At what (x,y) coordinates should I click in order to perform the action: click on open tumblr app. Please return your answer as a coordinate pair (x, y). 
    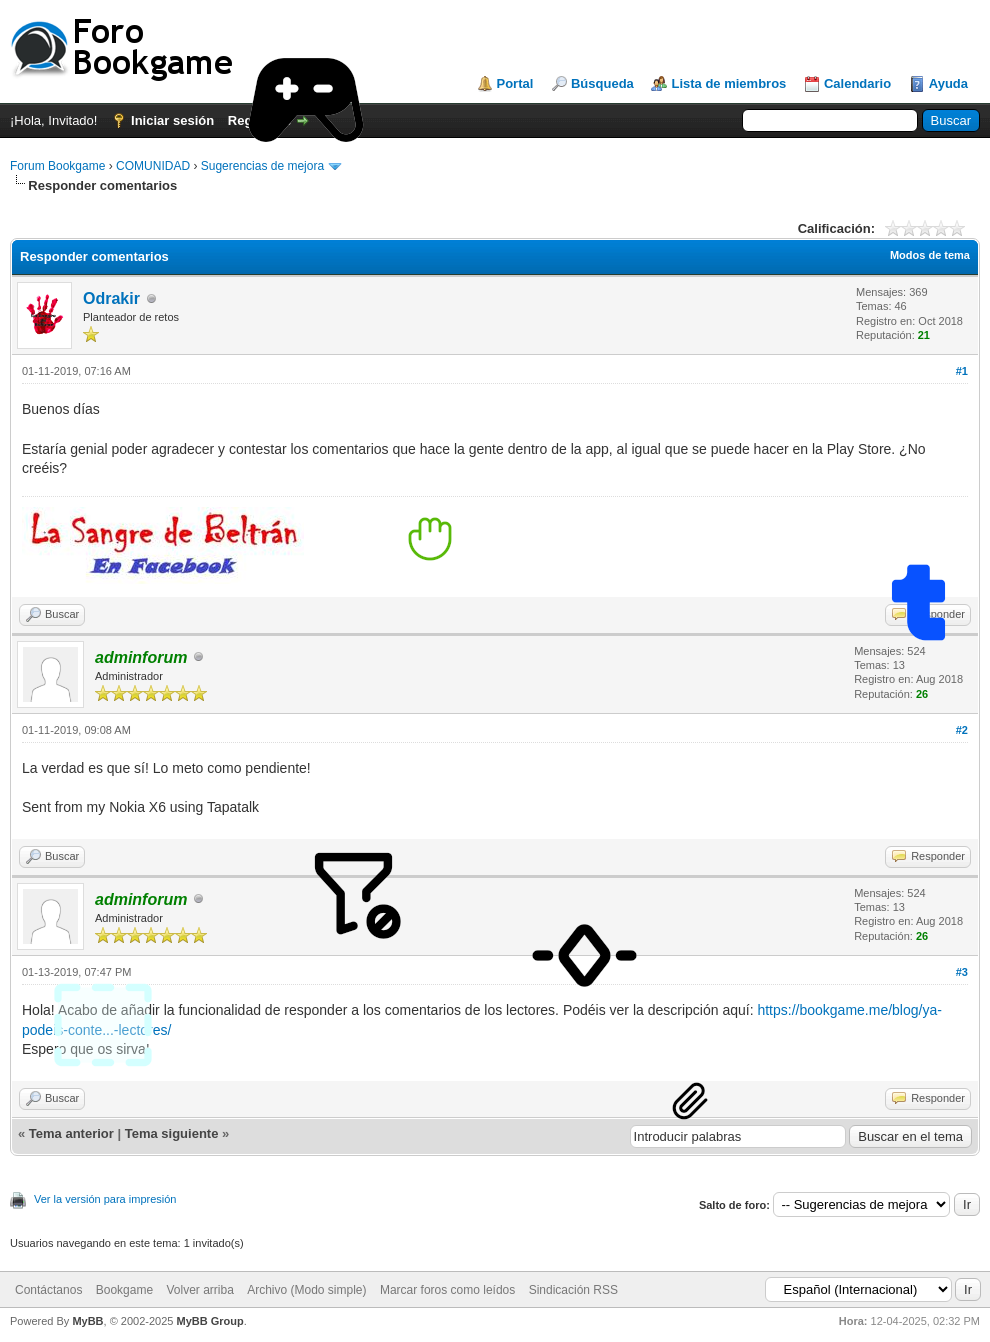
    Looking at the image, I should click on (918, 602).